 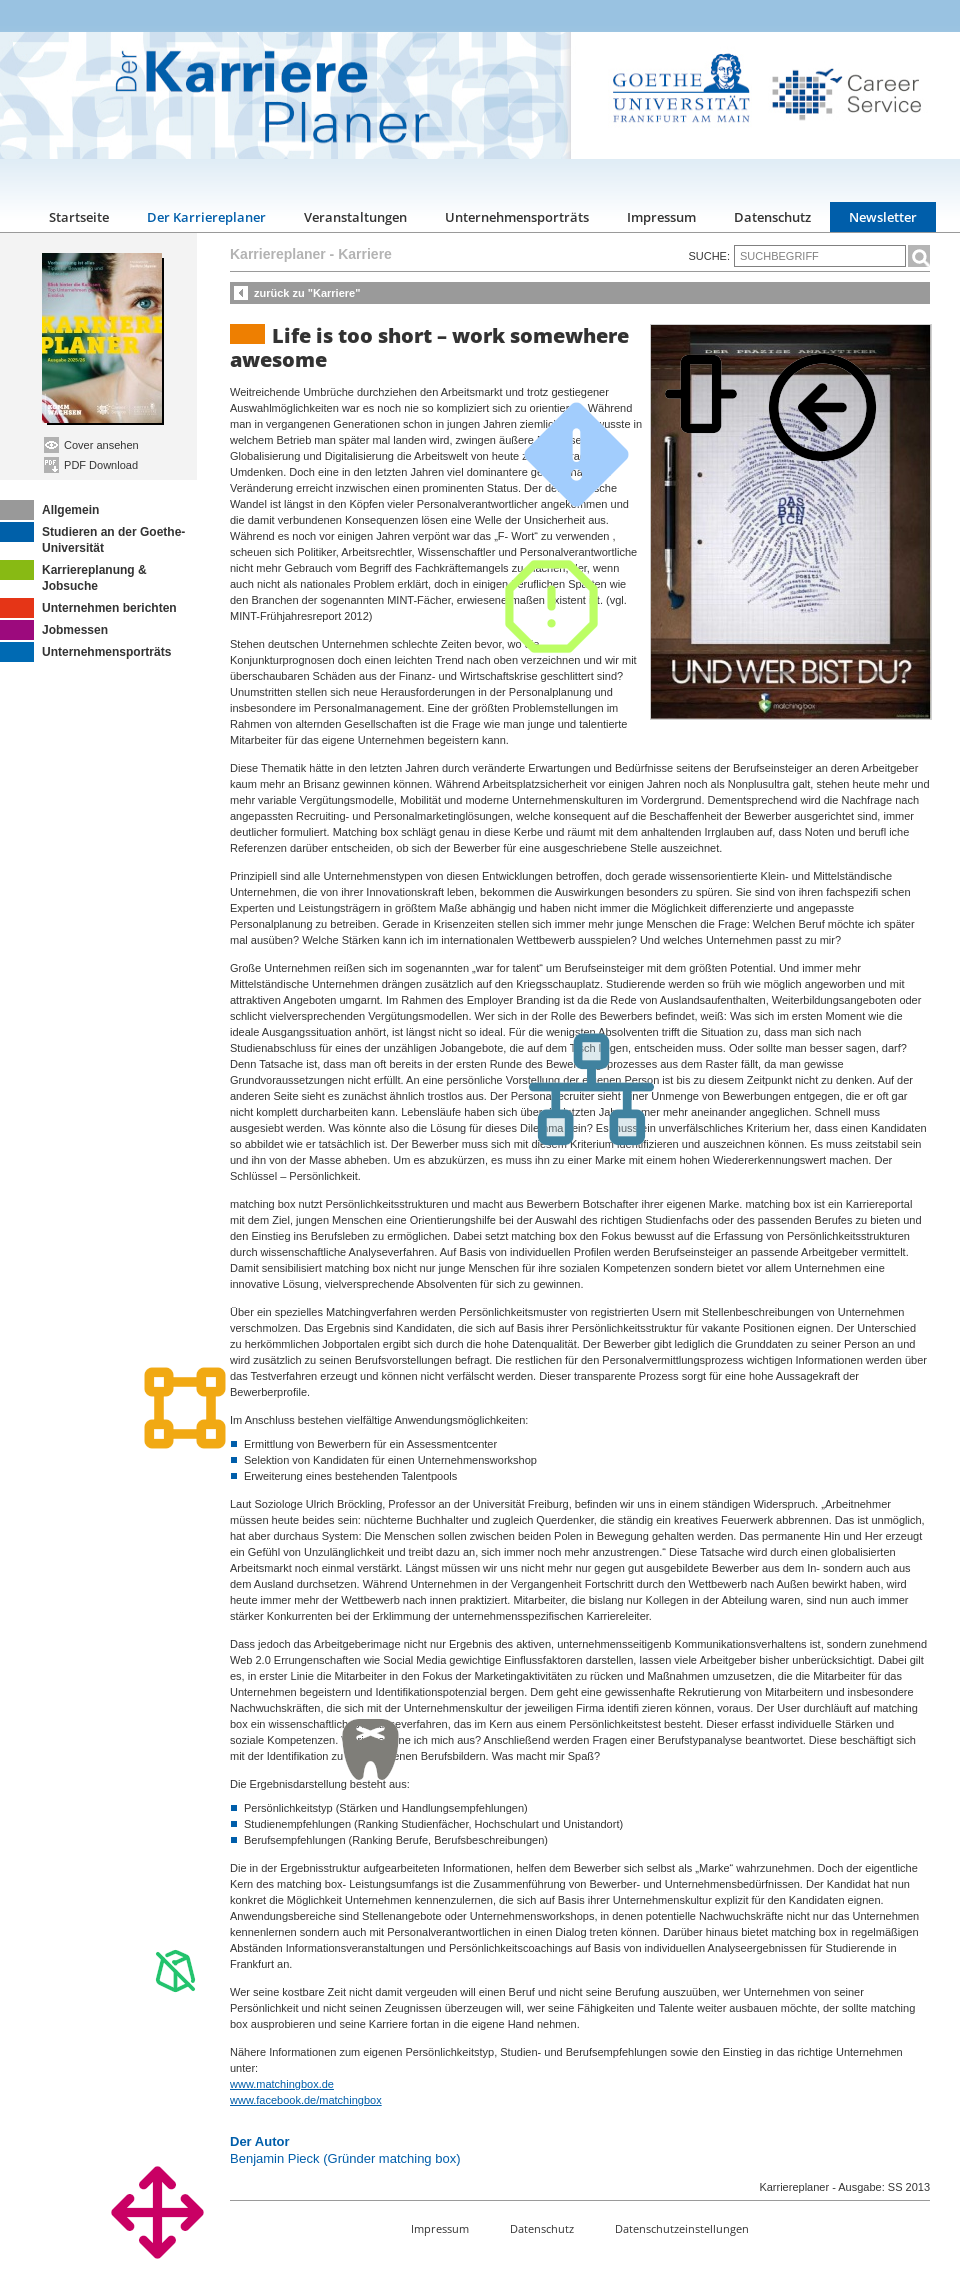 What do you see at coordinates (591, 1091) in the screenshot?
I see `view network topology or connected devices` at bounding box center [591, 1091].